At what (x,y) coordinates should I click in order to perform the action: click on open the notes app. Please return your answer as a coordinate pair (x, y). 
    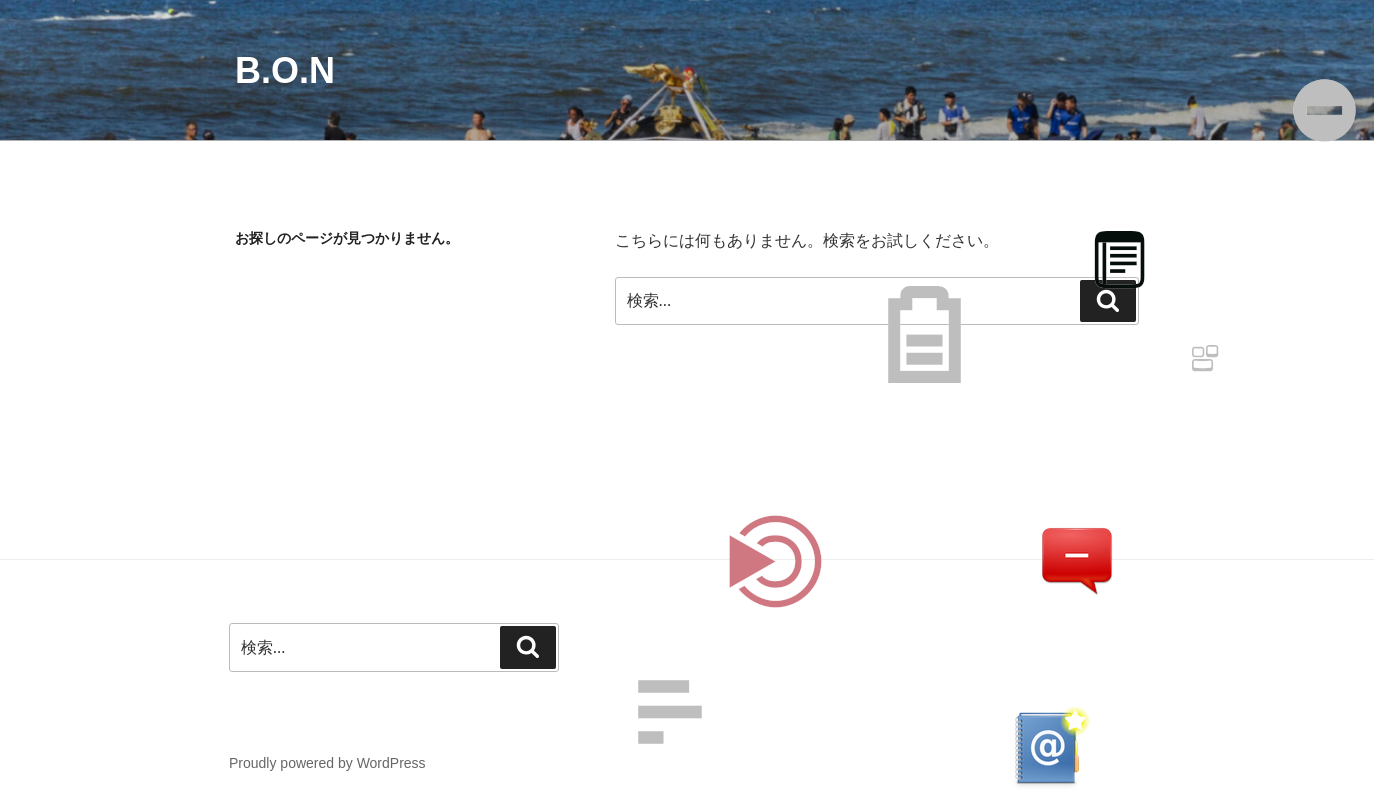
    Looking at the image, I should click on (1121, 261).